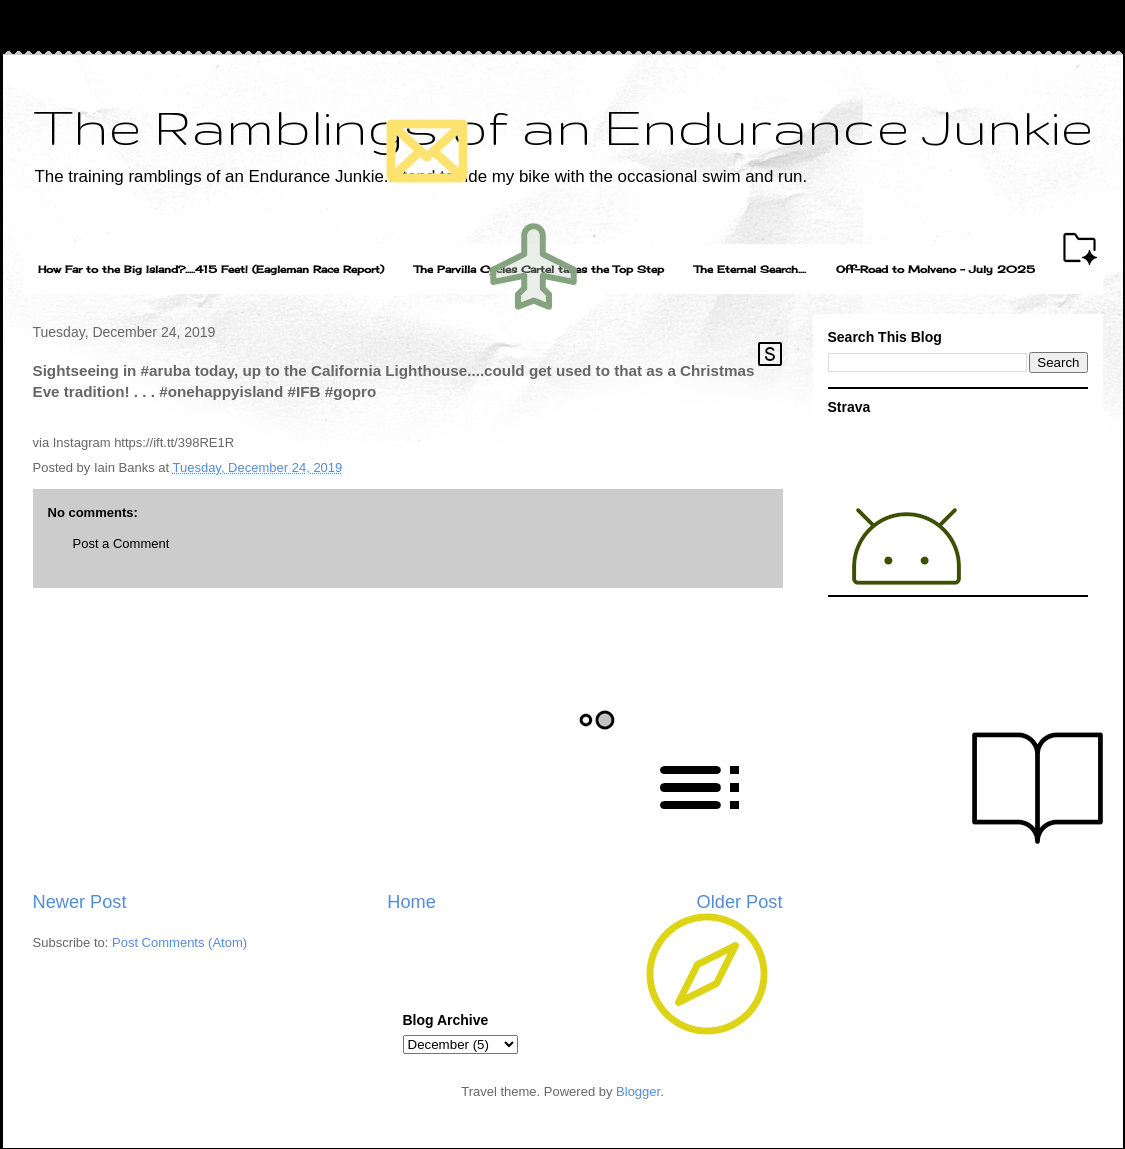 The width and height of the screenshot is (1125, 1149). What do you see at coordinates (1037, 778) in the screenshot?
I see `open reading mode or e-reader` at bounding box center [1037, 778].